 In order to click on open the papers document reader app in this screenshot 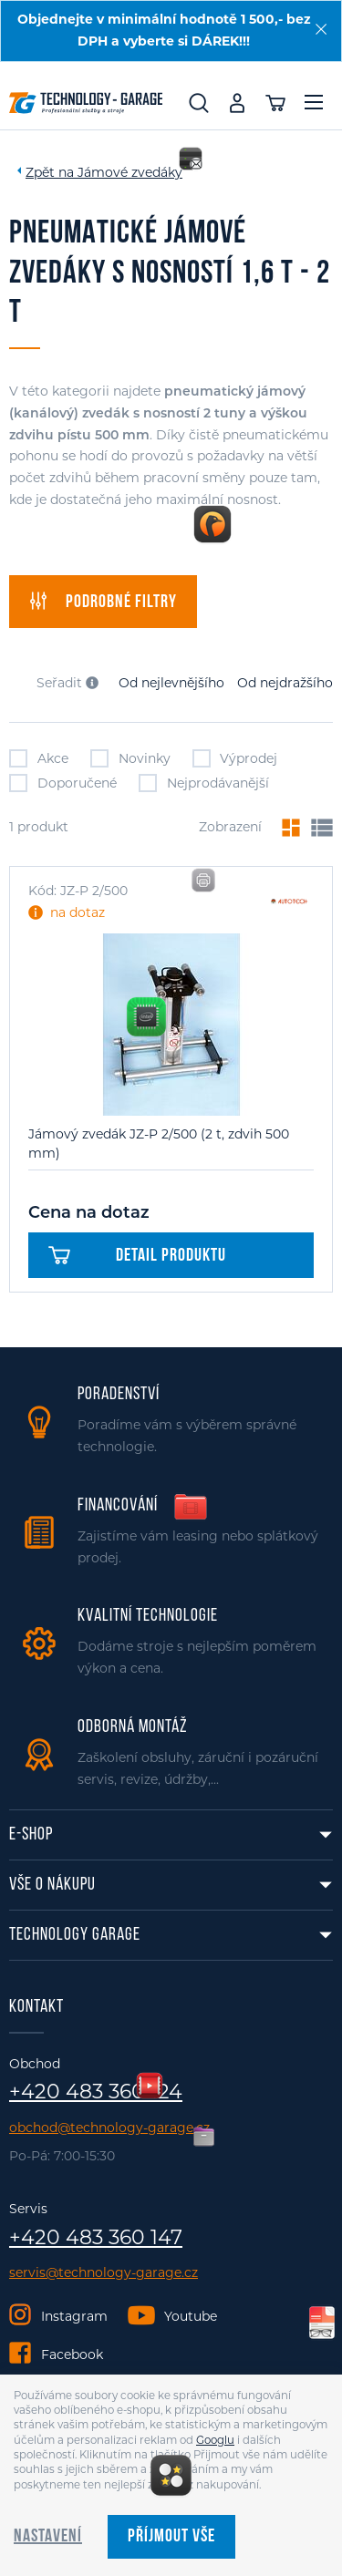, I will do `click(322, 2323)`.